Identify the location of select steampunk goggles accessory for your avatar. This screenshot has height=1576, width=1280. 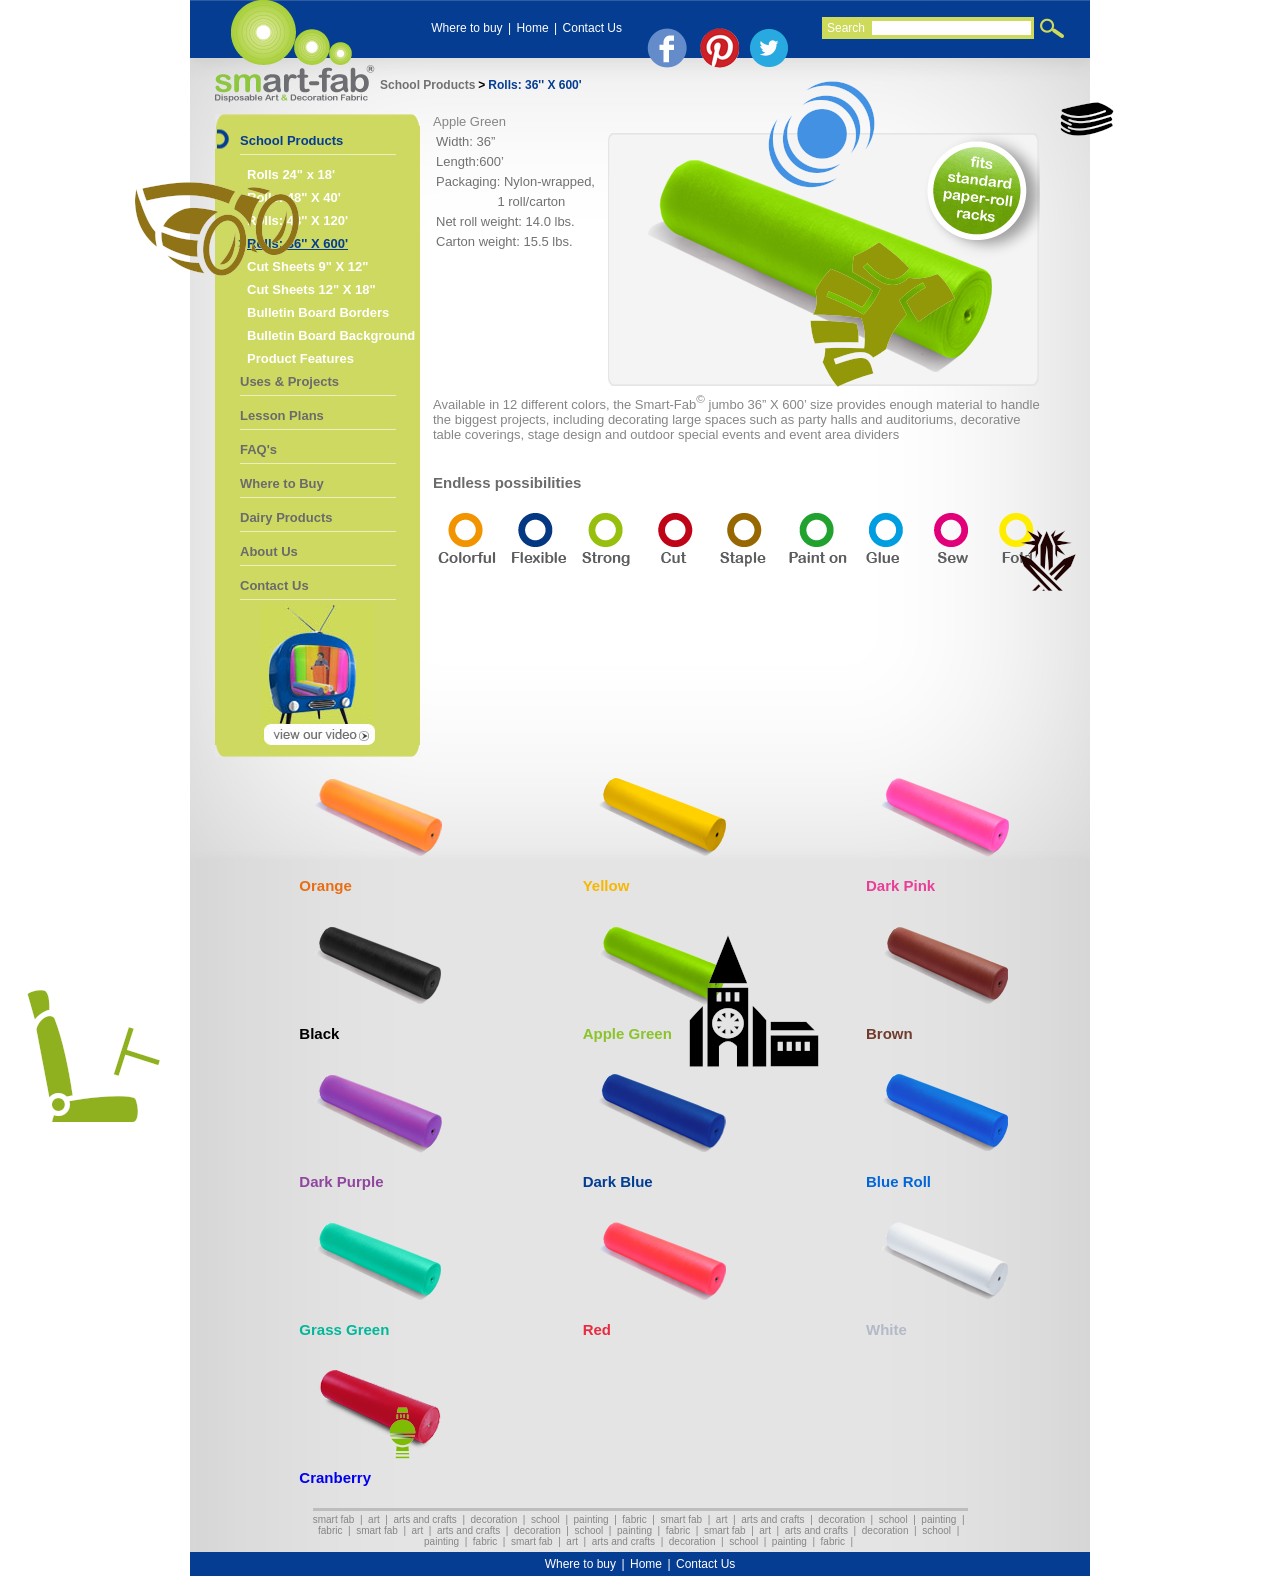
(217, 229).